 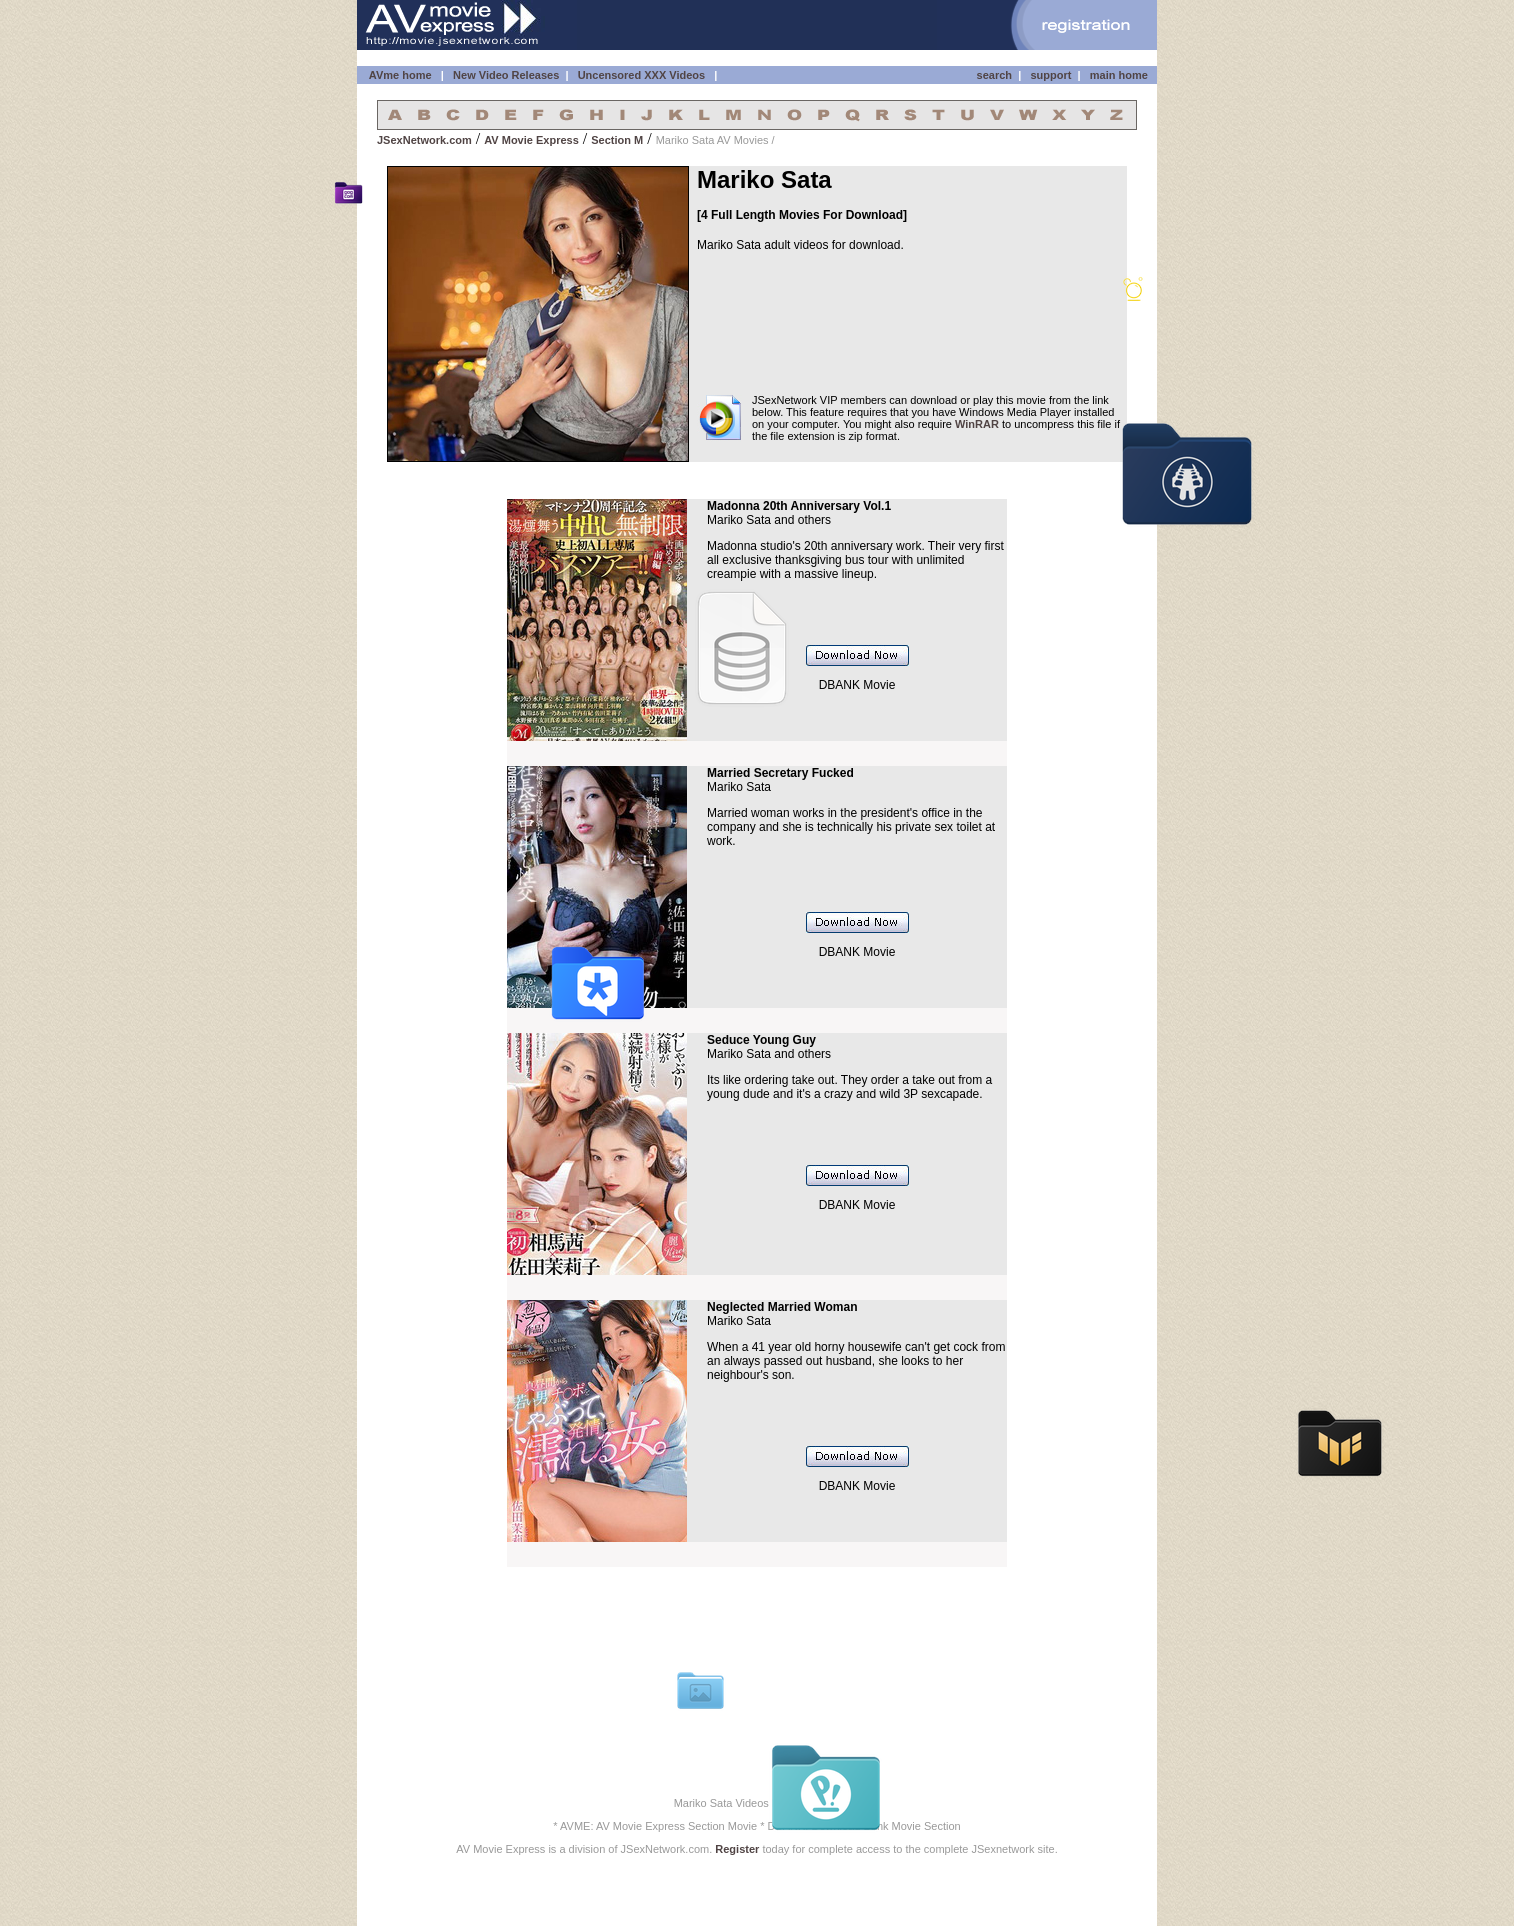 I want to click on open your images folder, so click(x=700, y=1690).